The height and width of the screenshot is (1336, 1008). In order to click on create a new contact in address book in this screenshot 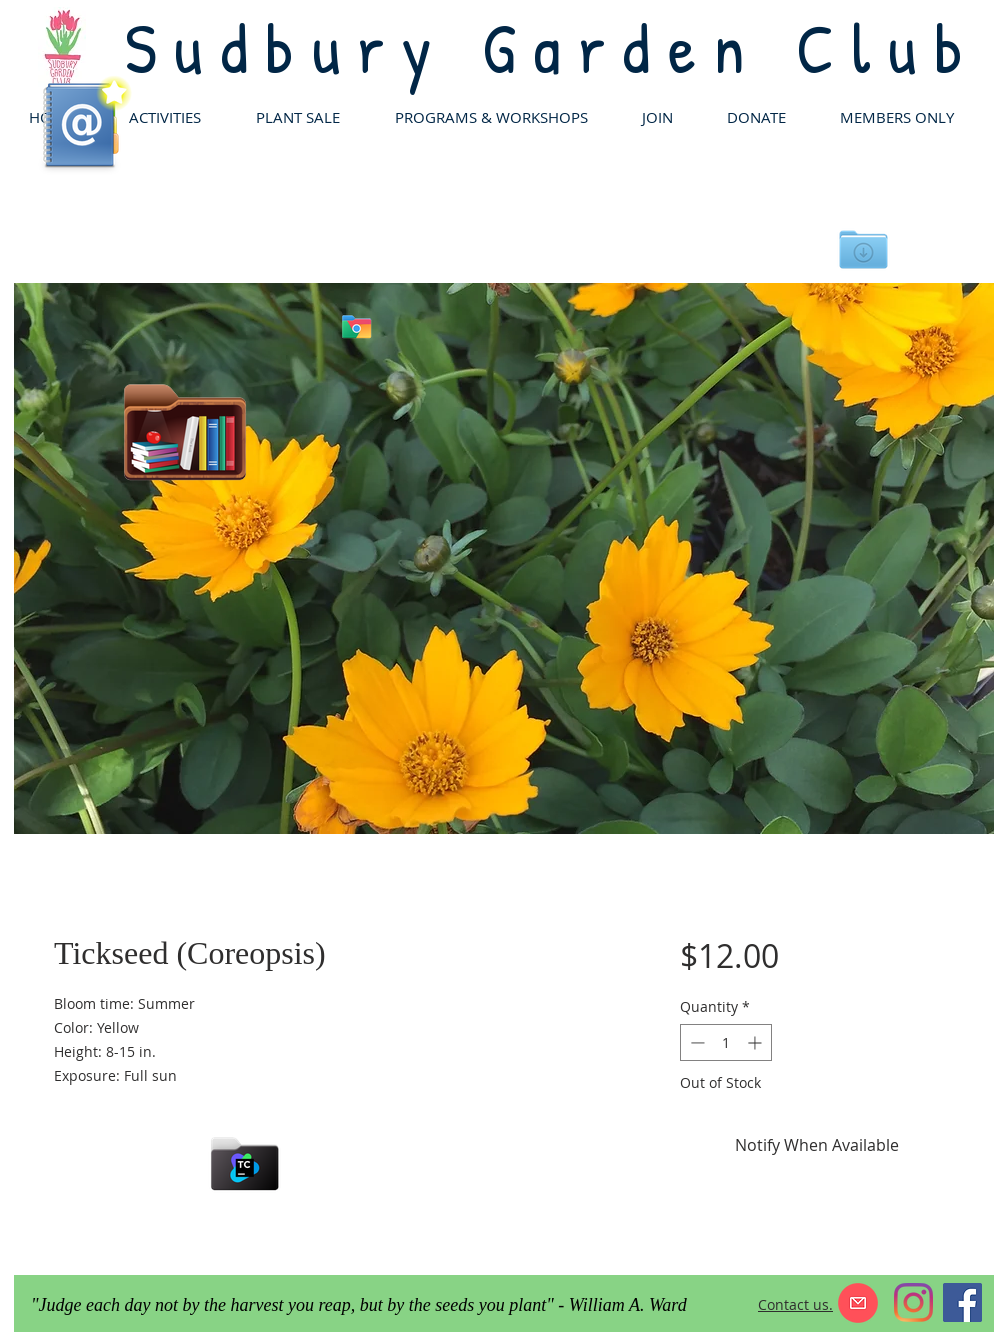, I will do `click(79, 128)`.